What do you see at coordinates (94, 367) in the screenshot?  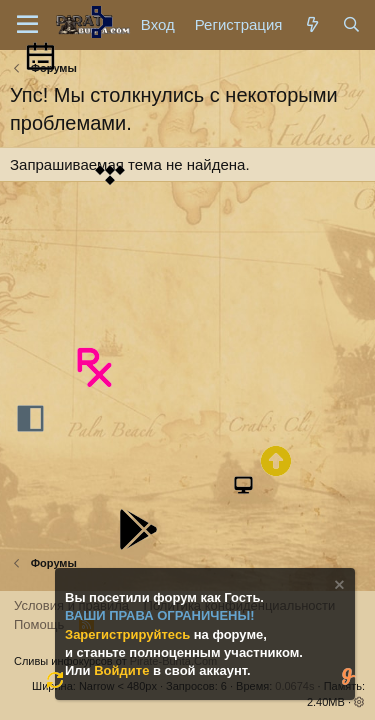 I see `view prescription details` at bounding box center [94, 367].